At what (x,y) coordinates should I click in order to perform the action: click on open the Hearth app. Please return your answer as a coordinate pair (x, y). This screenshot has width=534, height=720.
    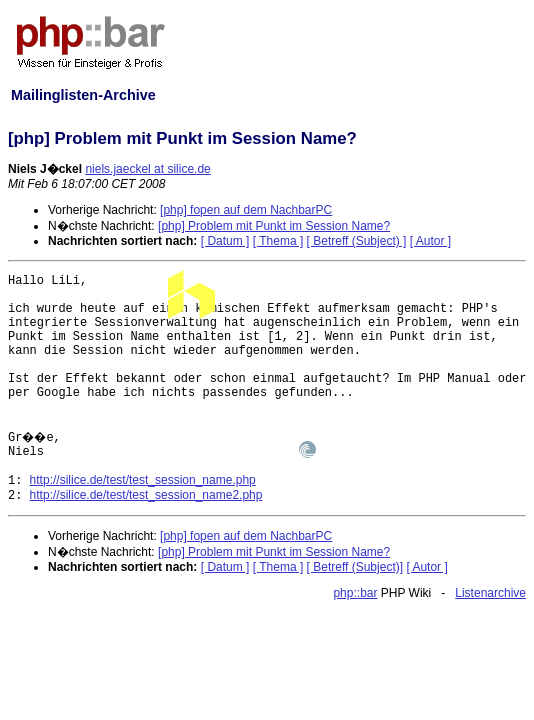
    Looking at the image, I should click on (191, 294).